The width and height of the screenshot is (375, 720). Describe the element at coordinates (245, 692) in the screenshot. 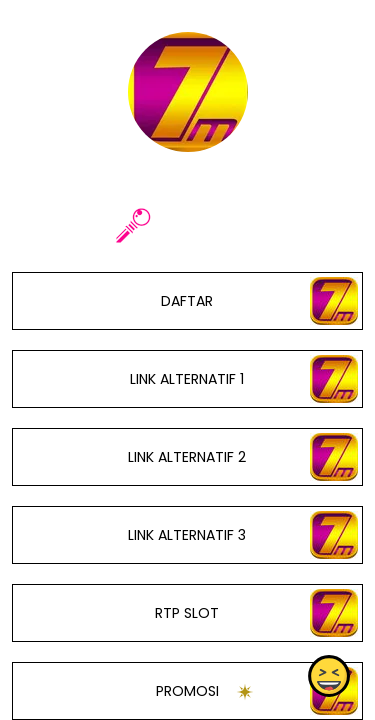

I see `navigate using compass or directional guide` at that location.